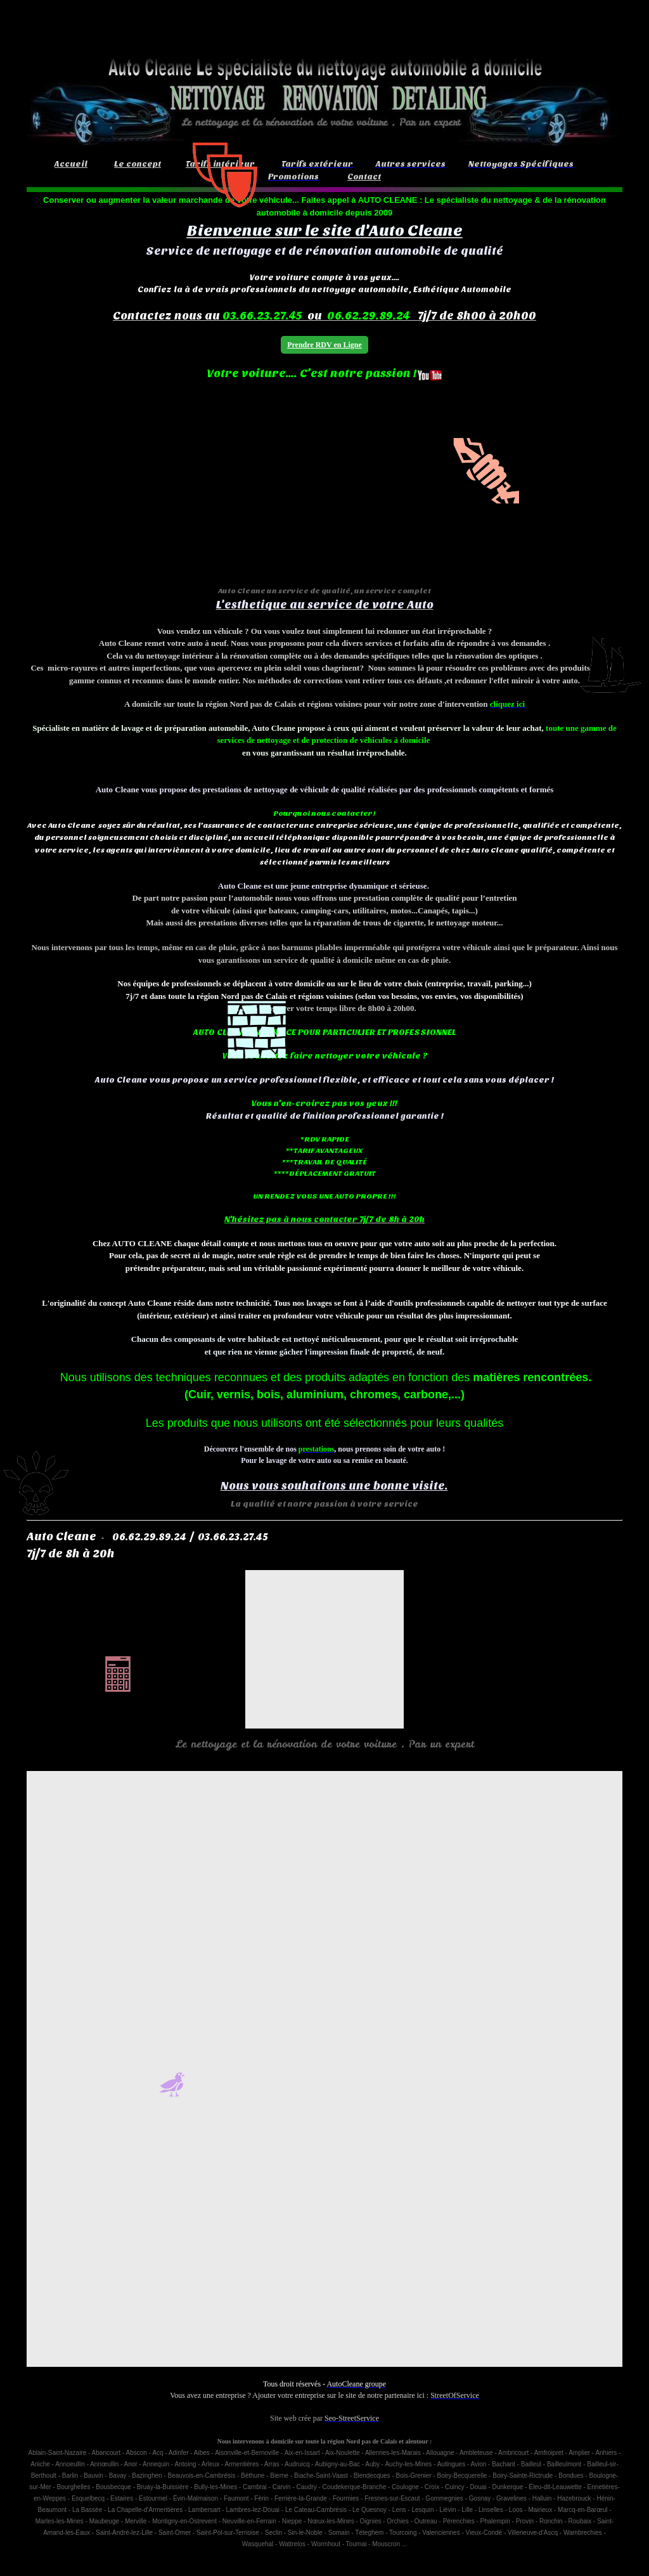  What do you see at coordinates (257, 1029) in the screenshot?
I see `build or place a stone wall in-game` at bounding box center [257, 1029].